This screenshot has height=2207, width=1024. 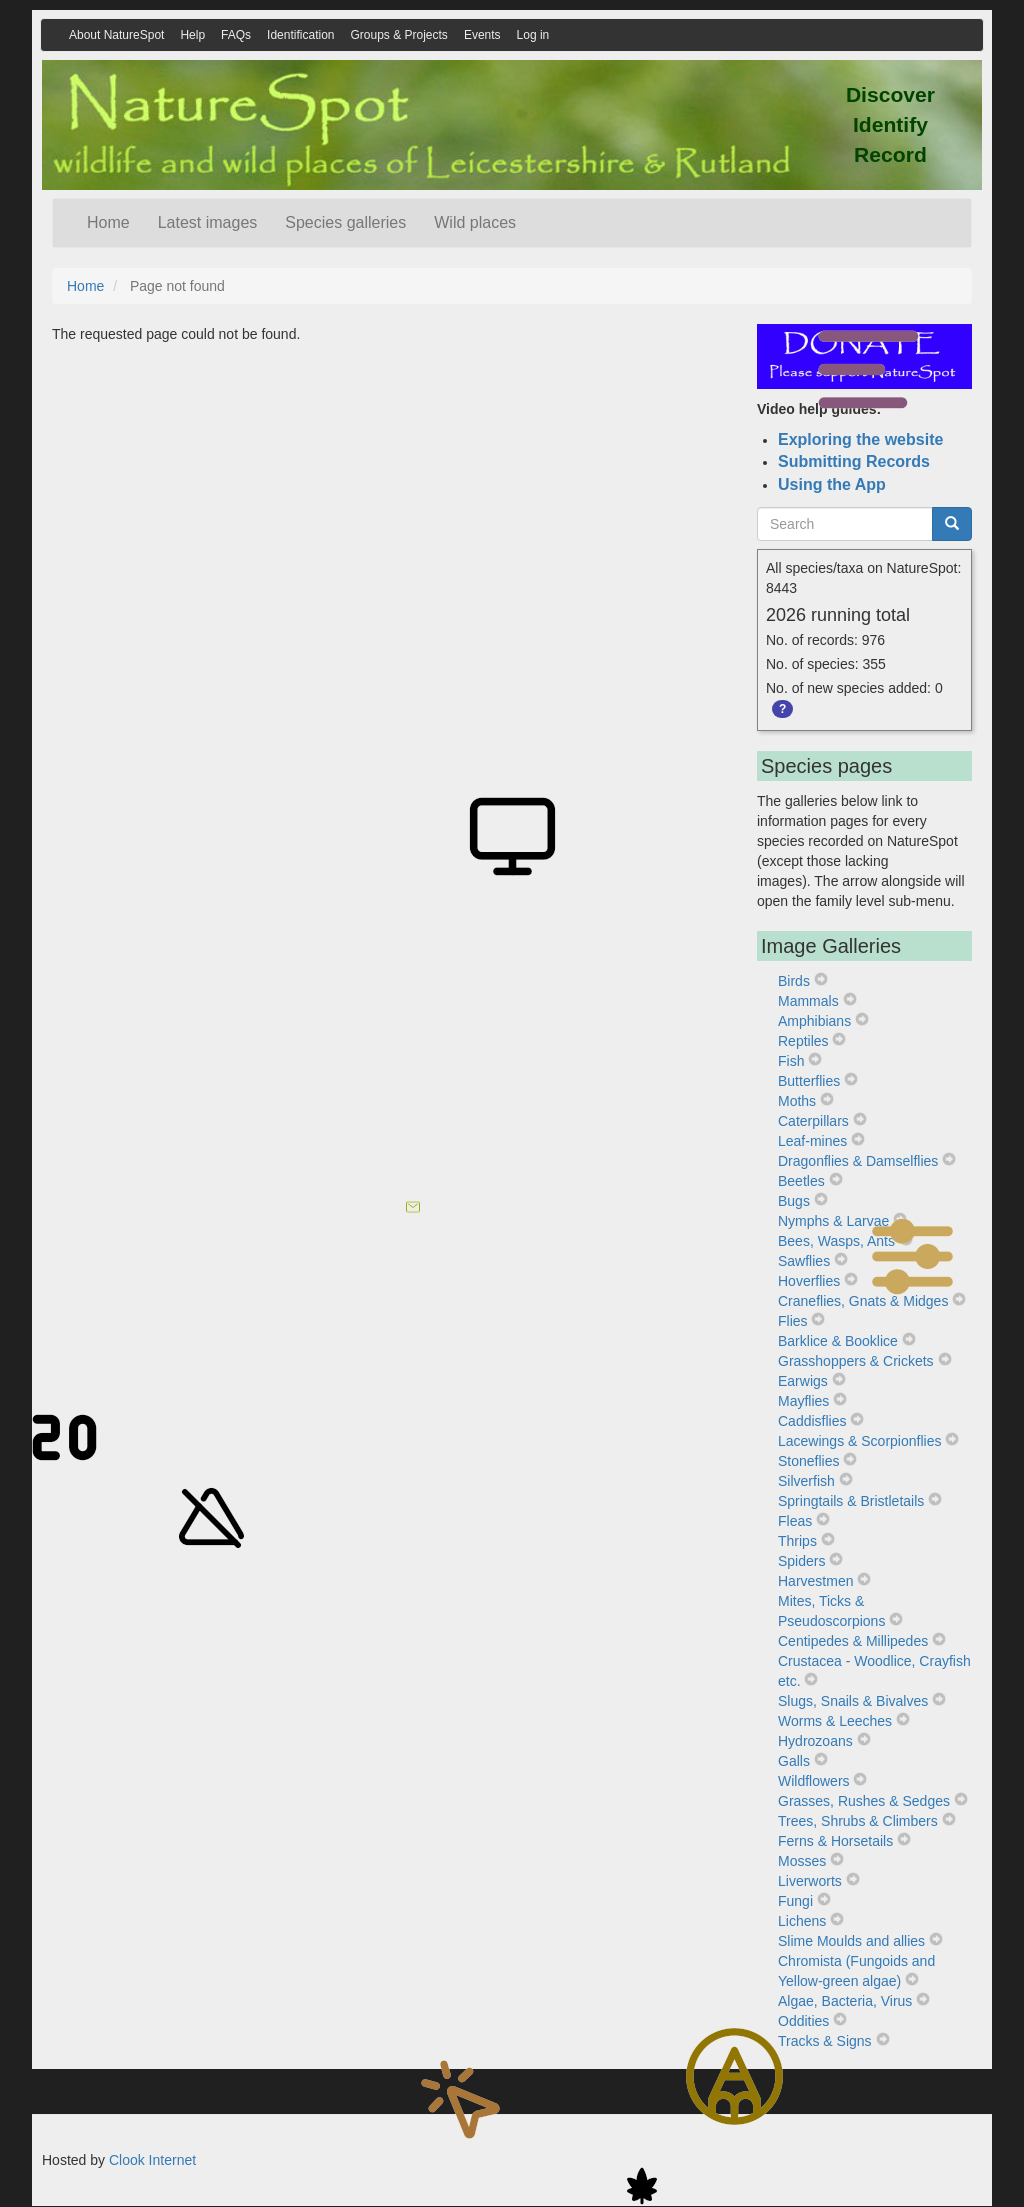 I want to click on click or tap to interact, so click(x=462, y=2101).